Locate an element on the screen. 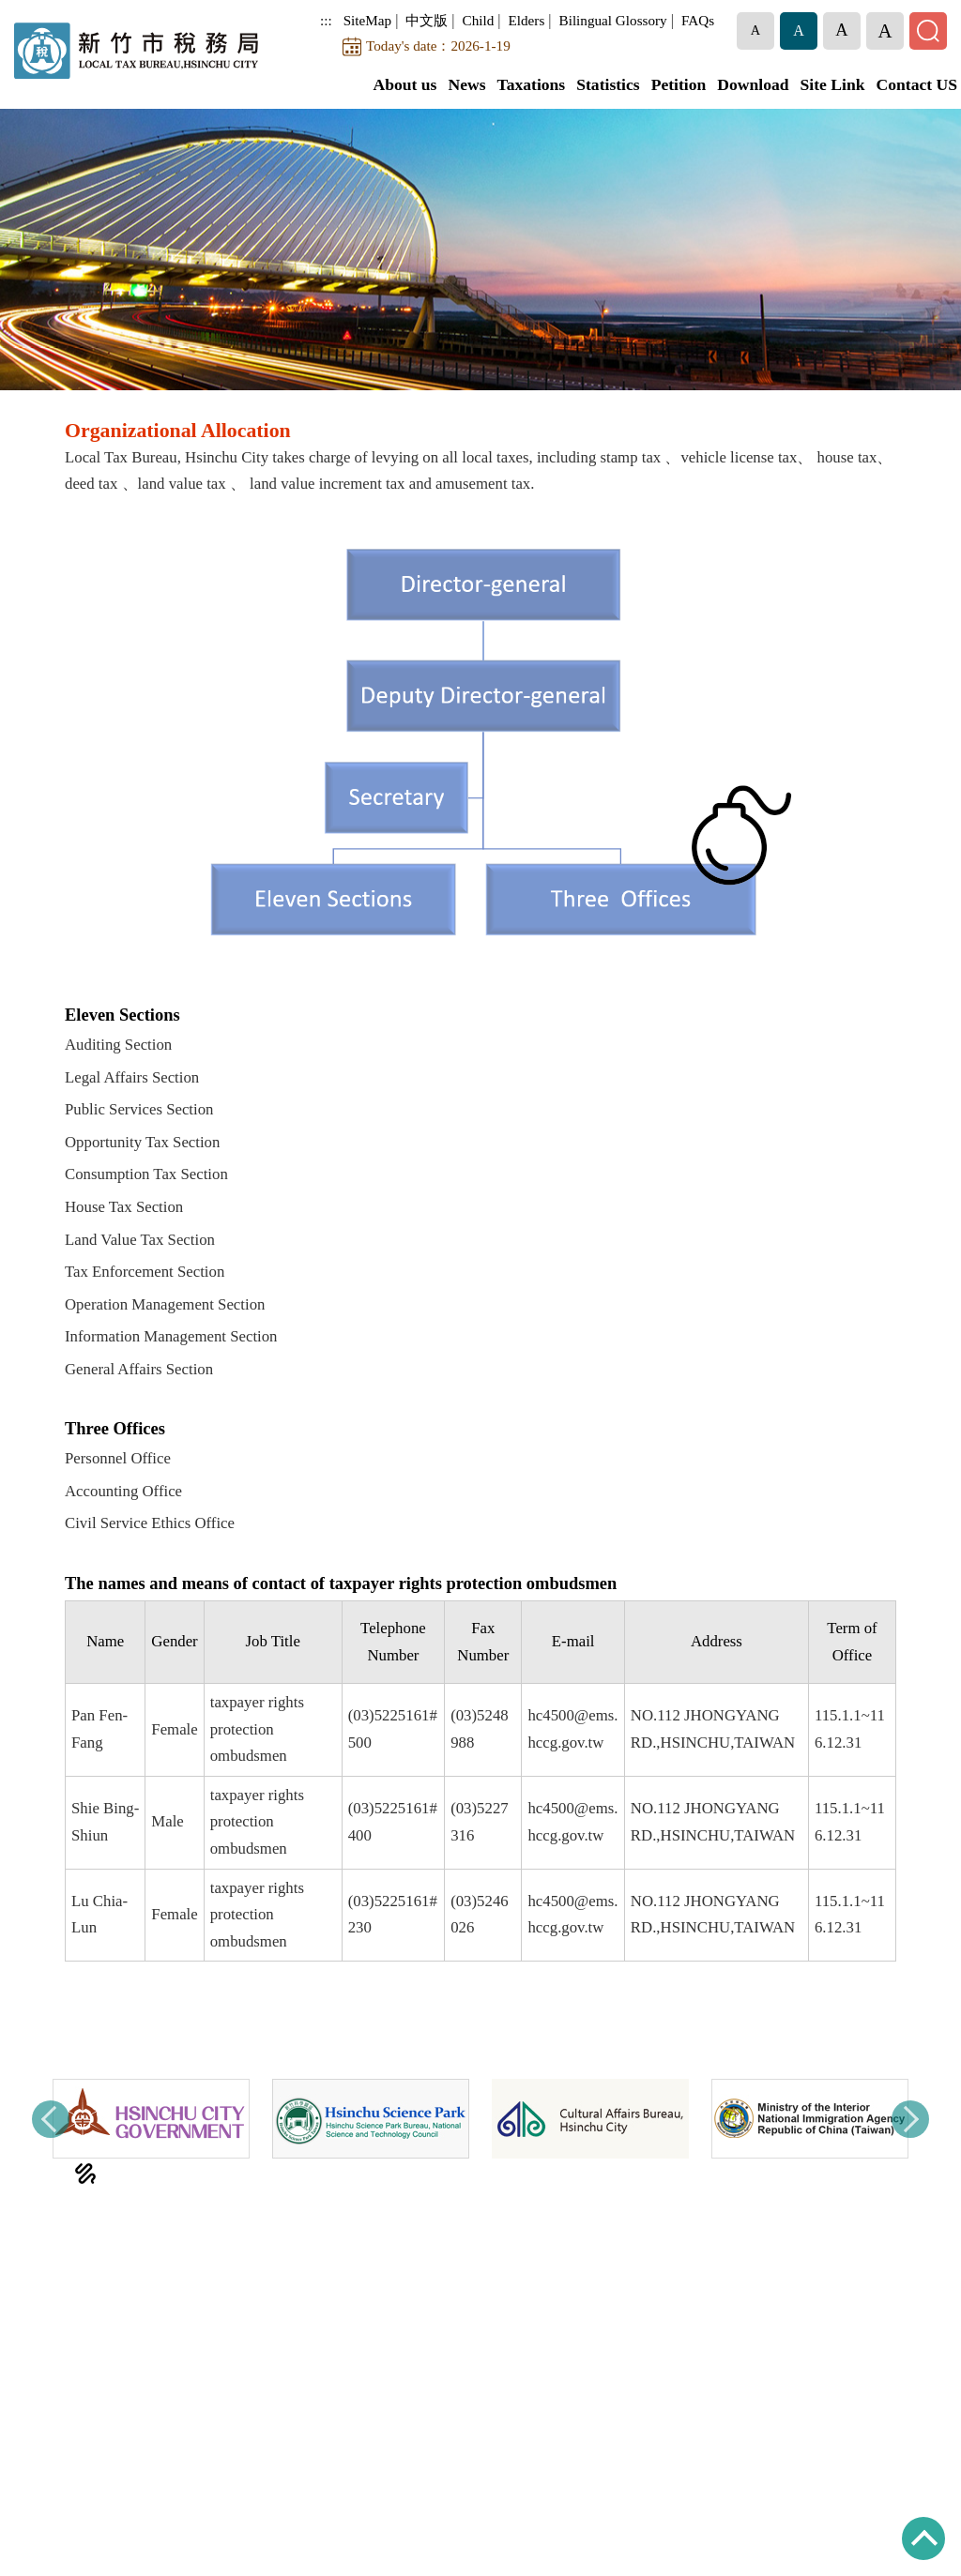 The height and width of the screenshot is (2576, 961). indicates a destructive or dangerous action is located at coordinates (736, 833).